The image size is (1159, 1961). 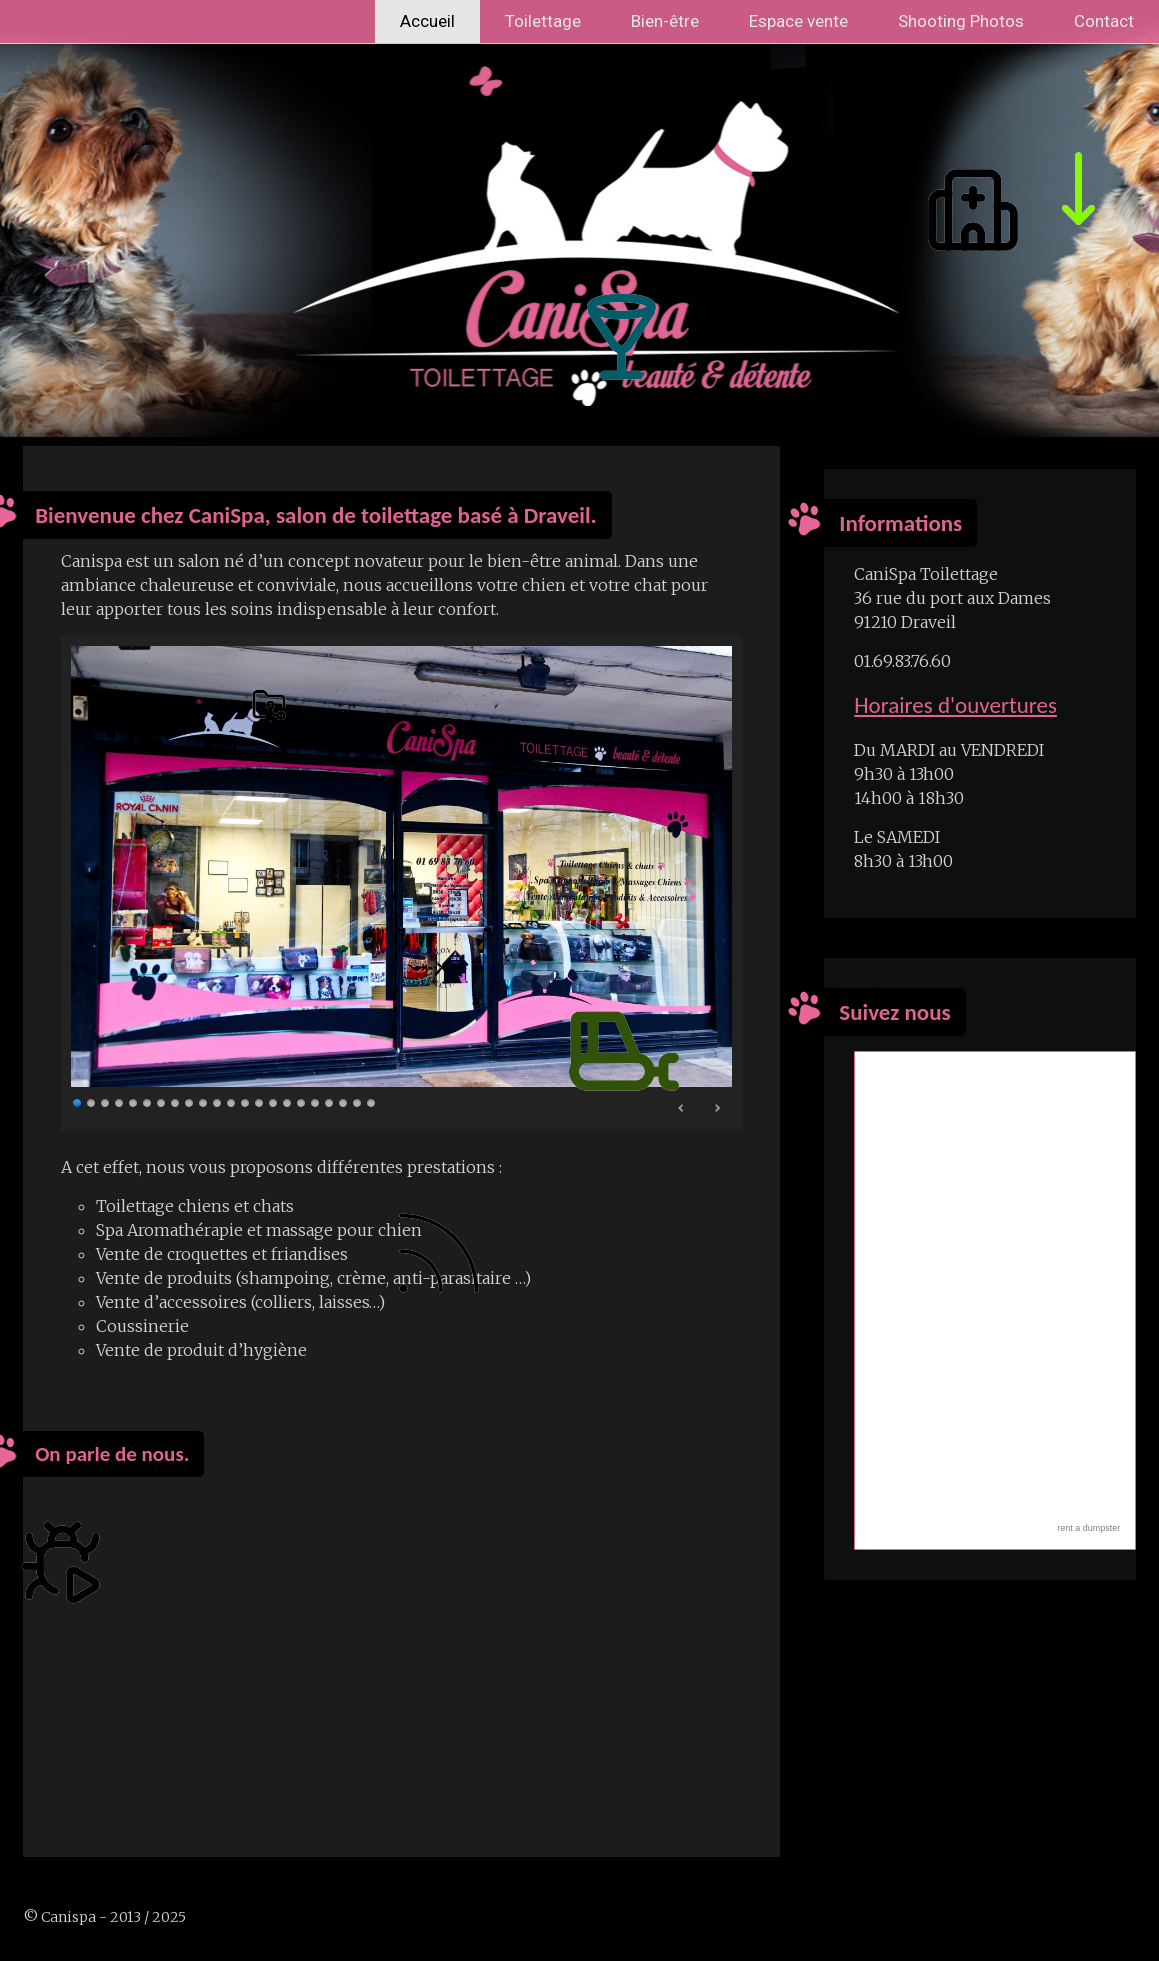 What do you see at coordinates (621, 336) in the screenshot?
I see `view bar or cocktail menu` at bounding box center [621, 336].